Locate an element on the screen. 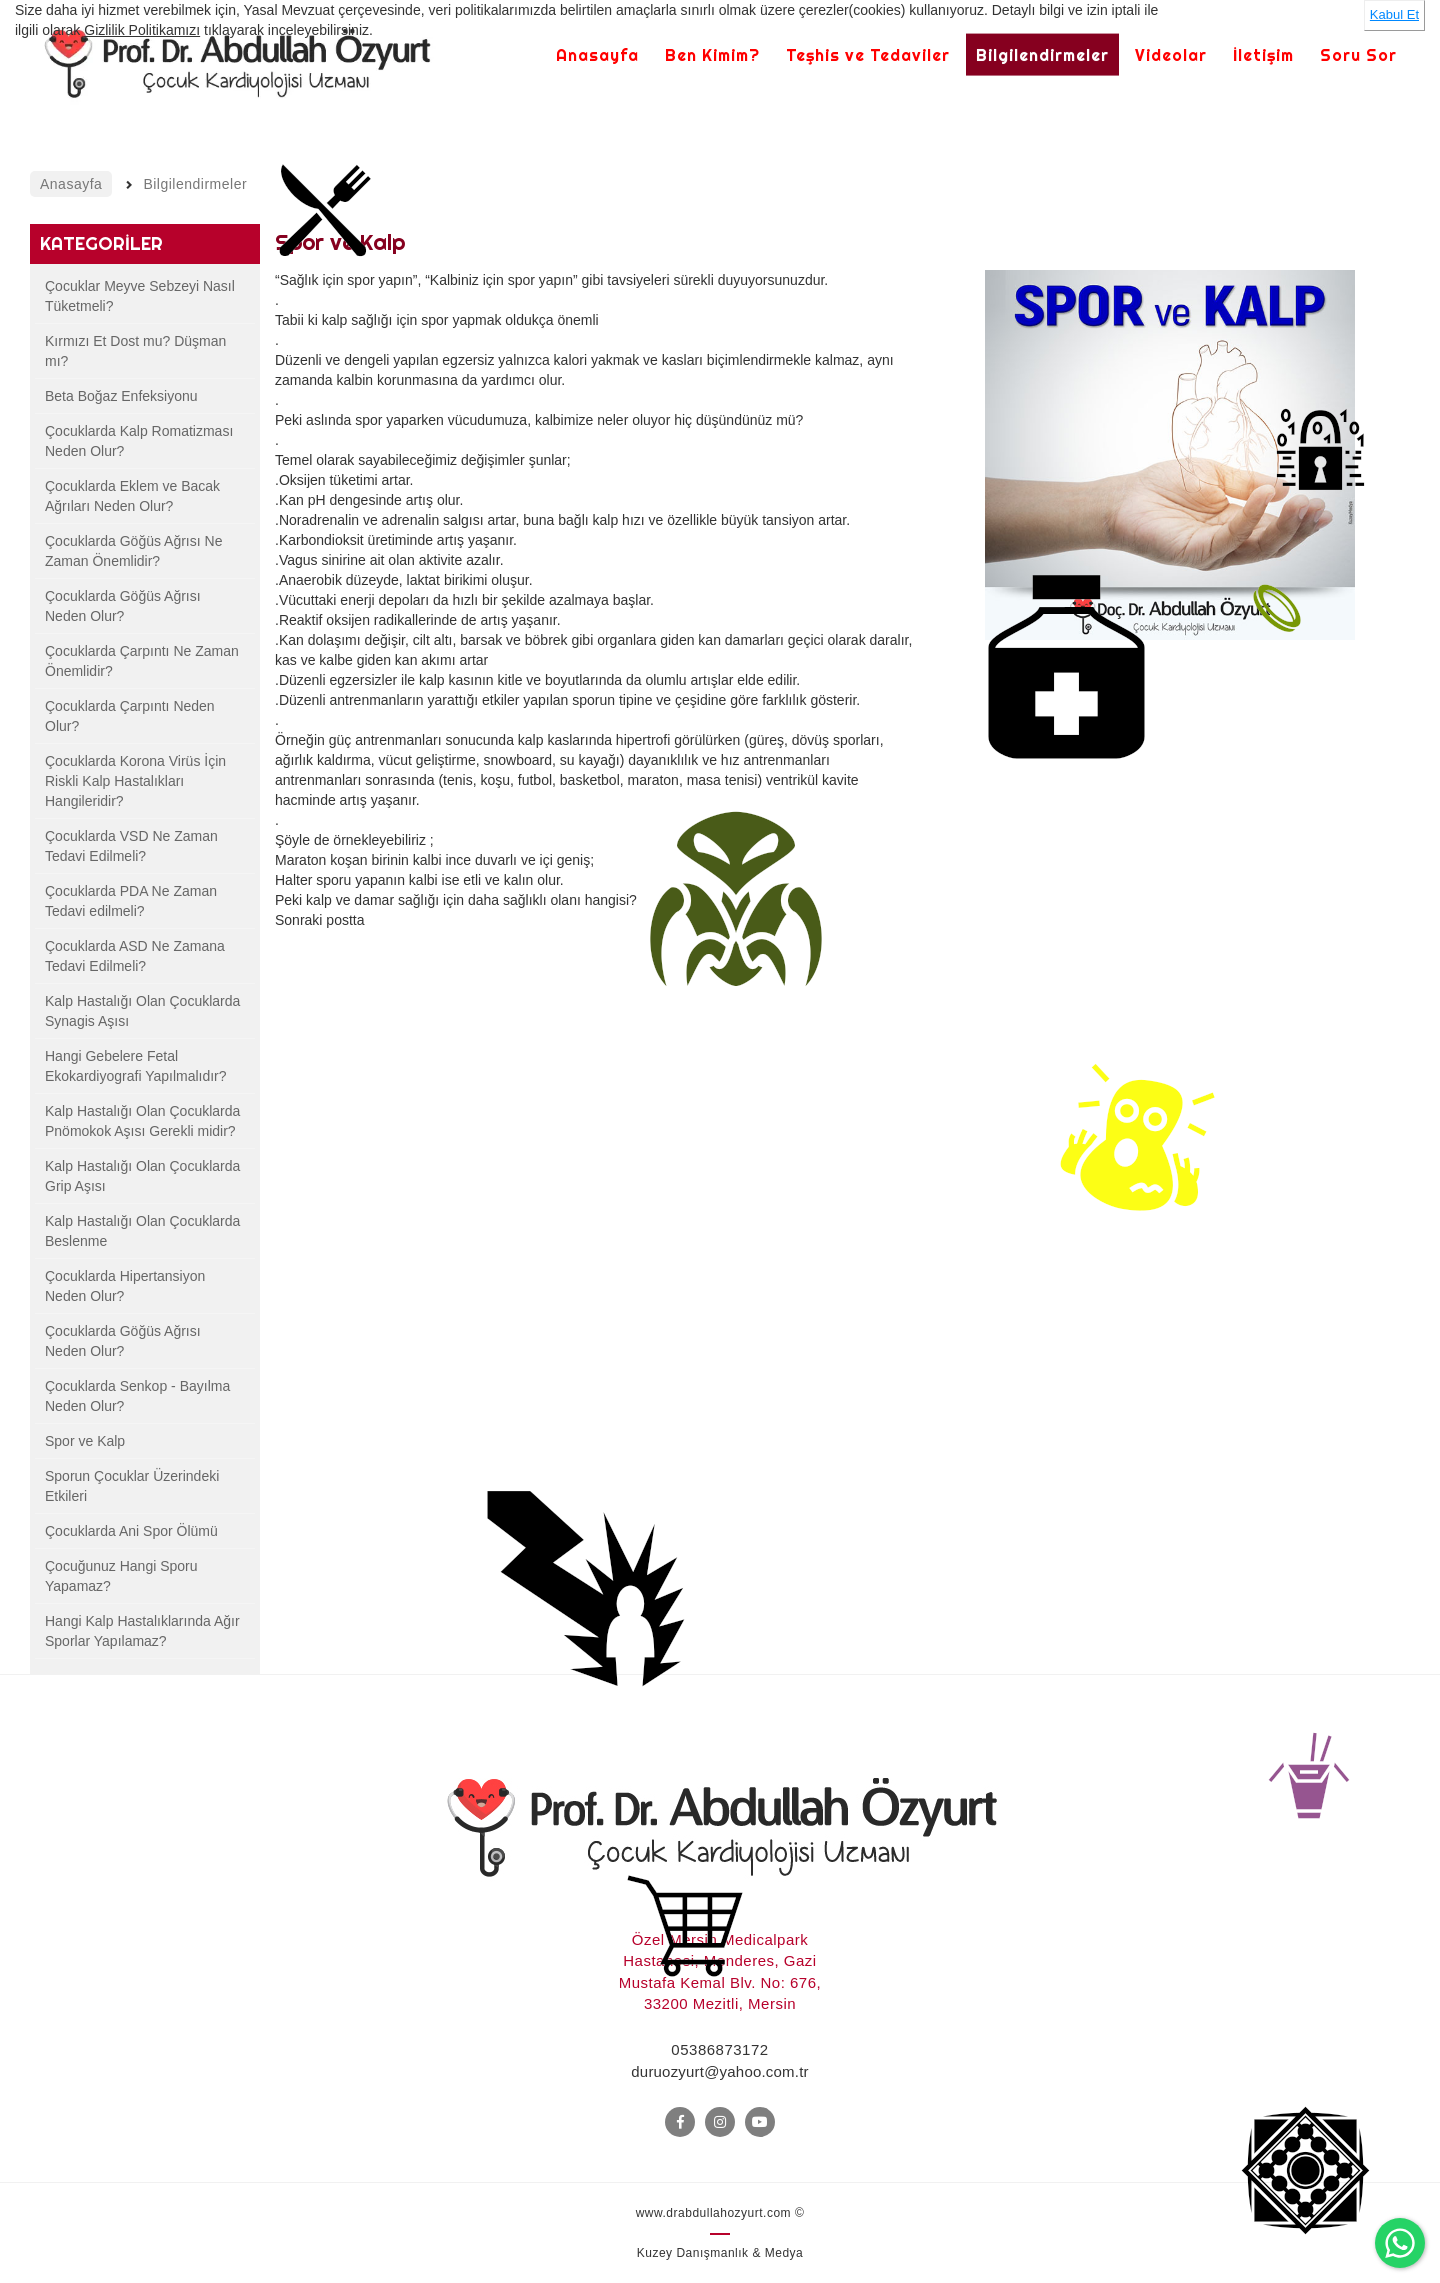 This screenshot has width=1440, height=2283. decorative geometric pattern or badge element is located at coordinates (1305, 2170).